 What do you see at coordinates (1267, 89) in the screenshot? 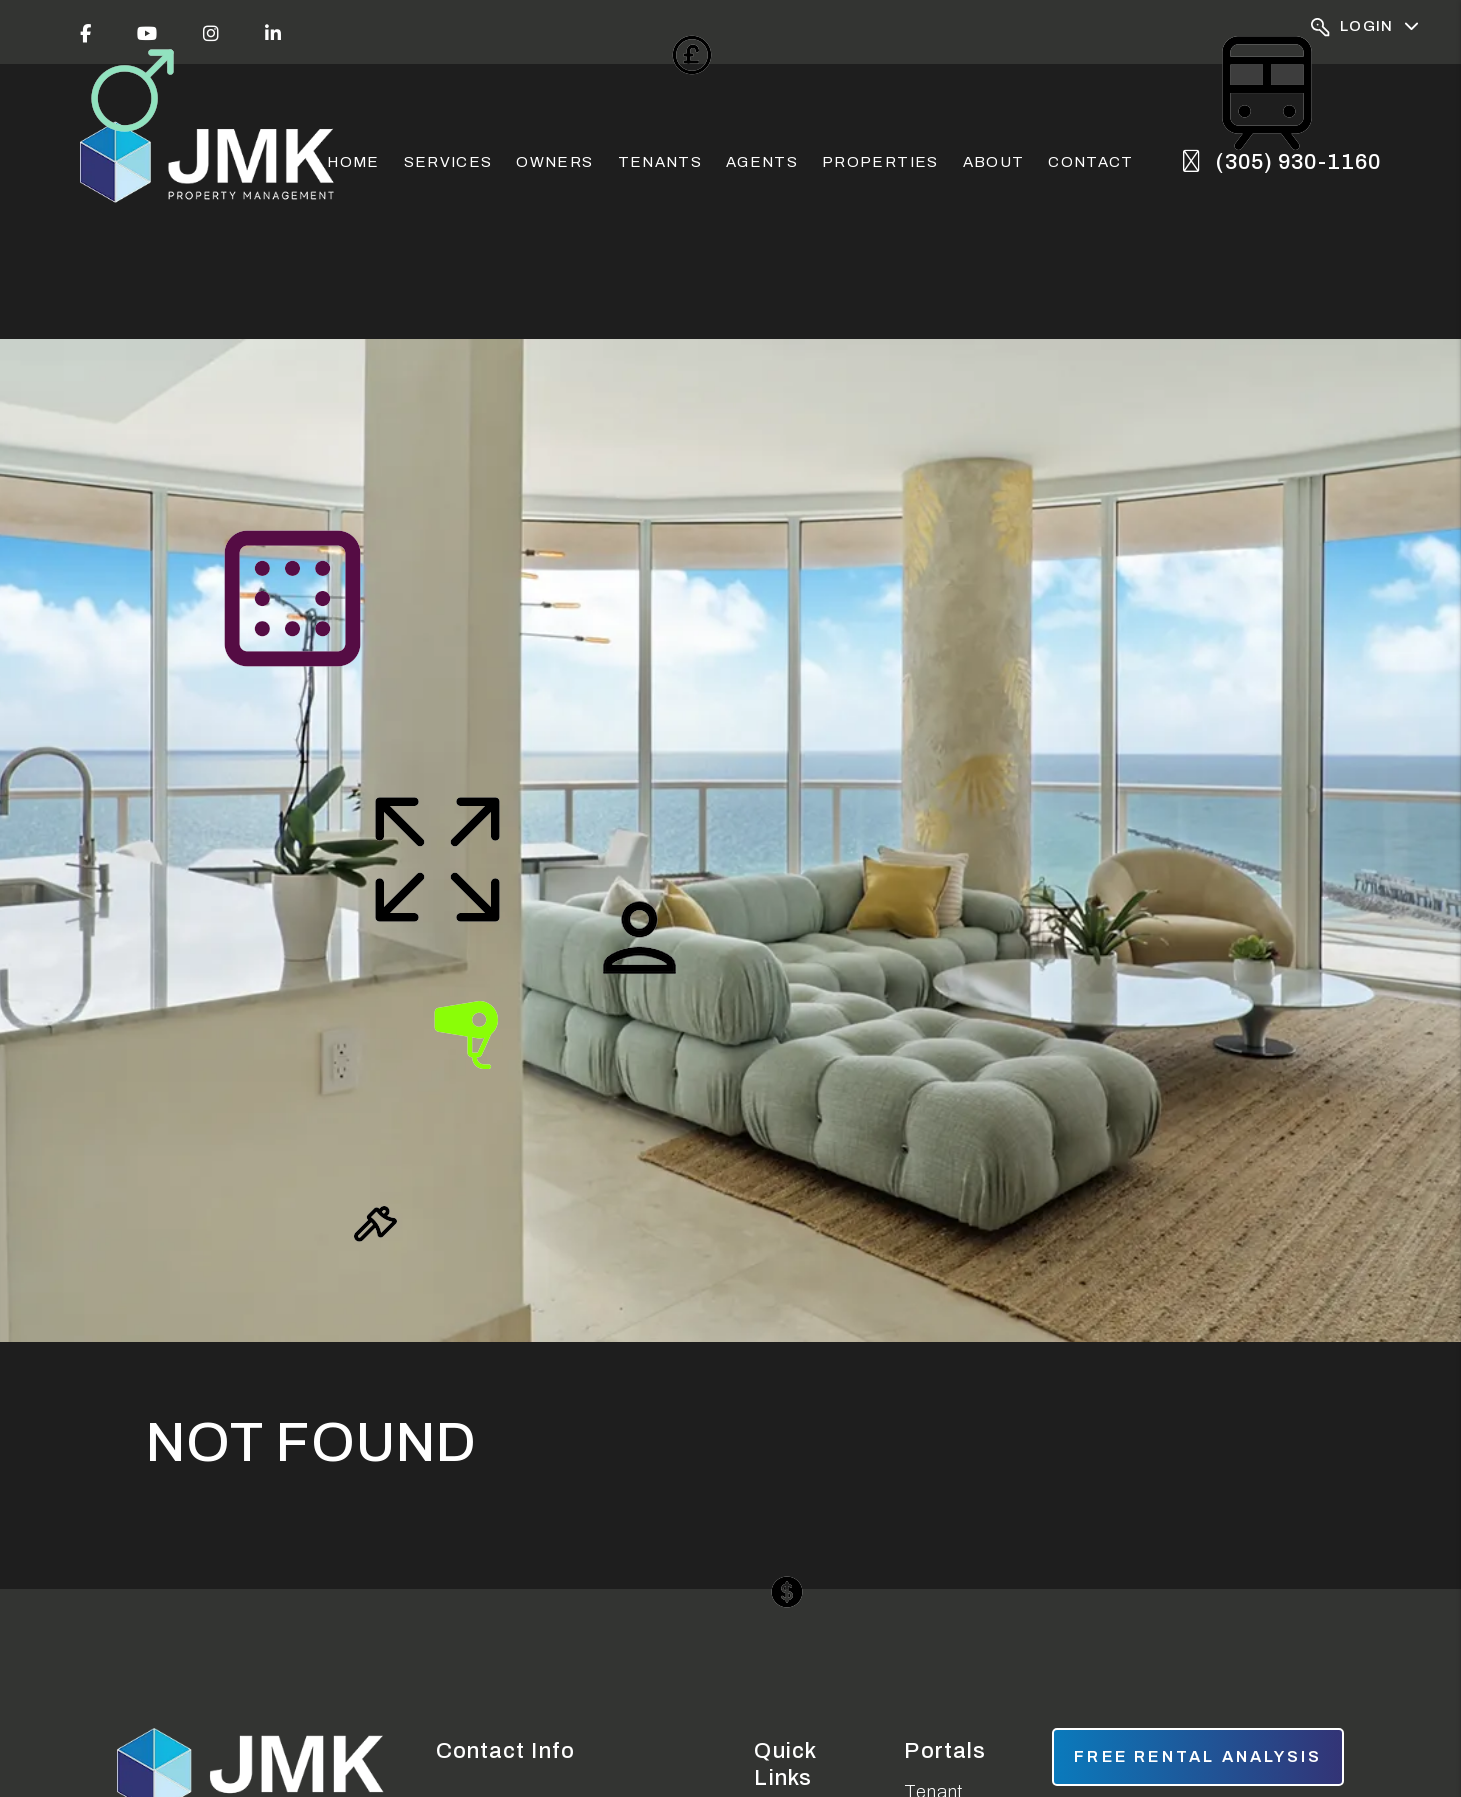
I see `access train schedules or rail services` at bounding box center [1267, 89].